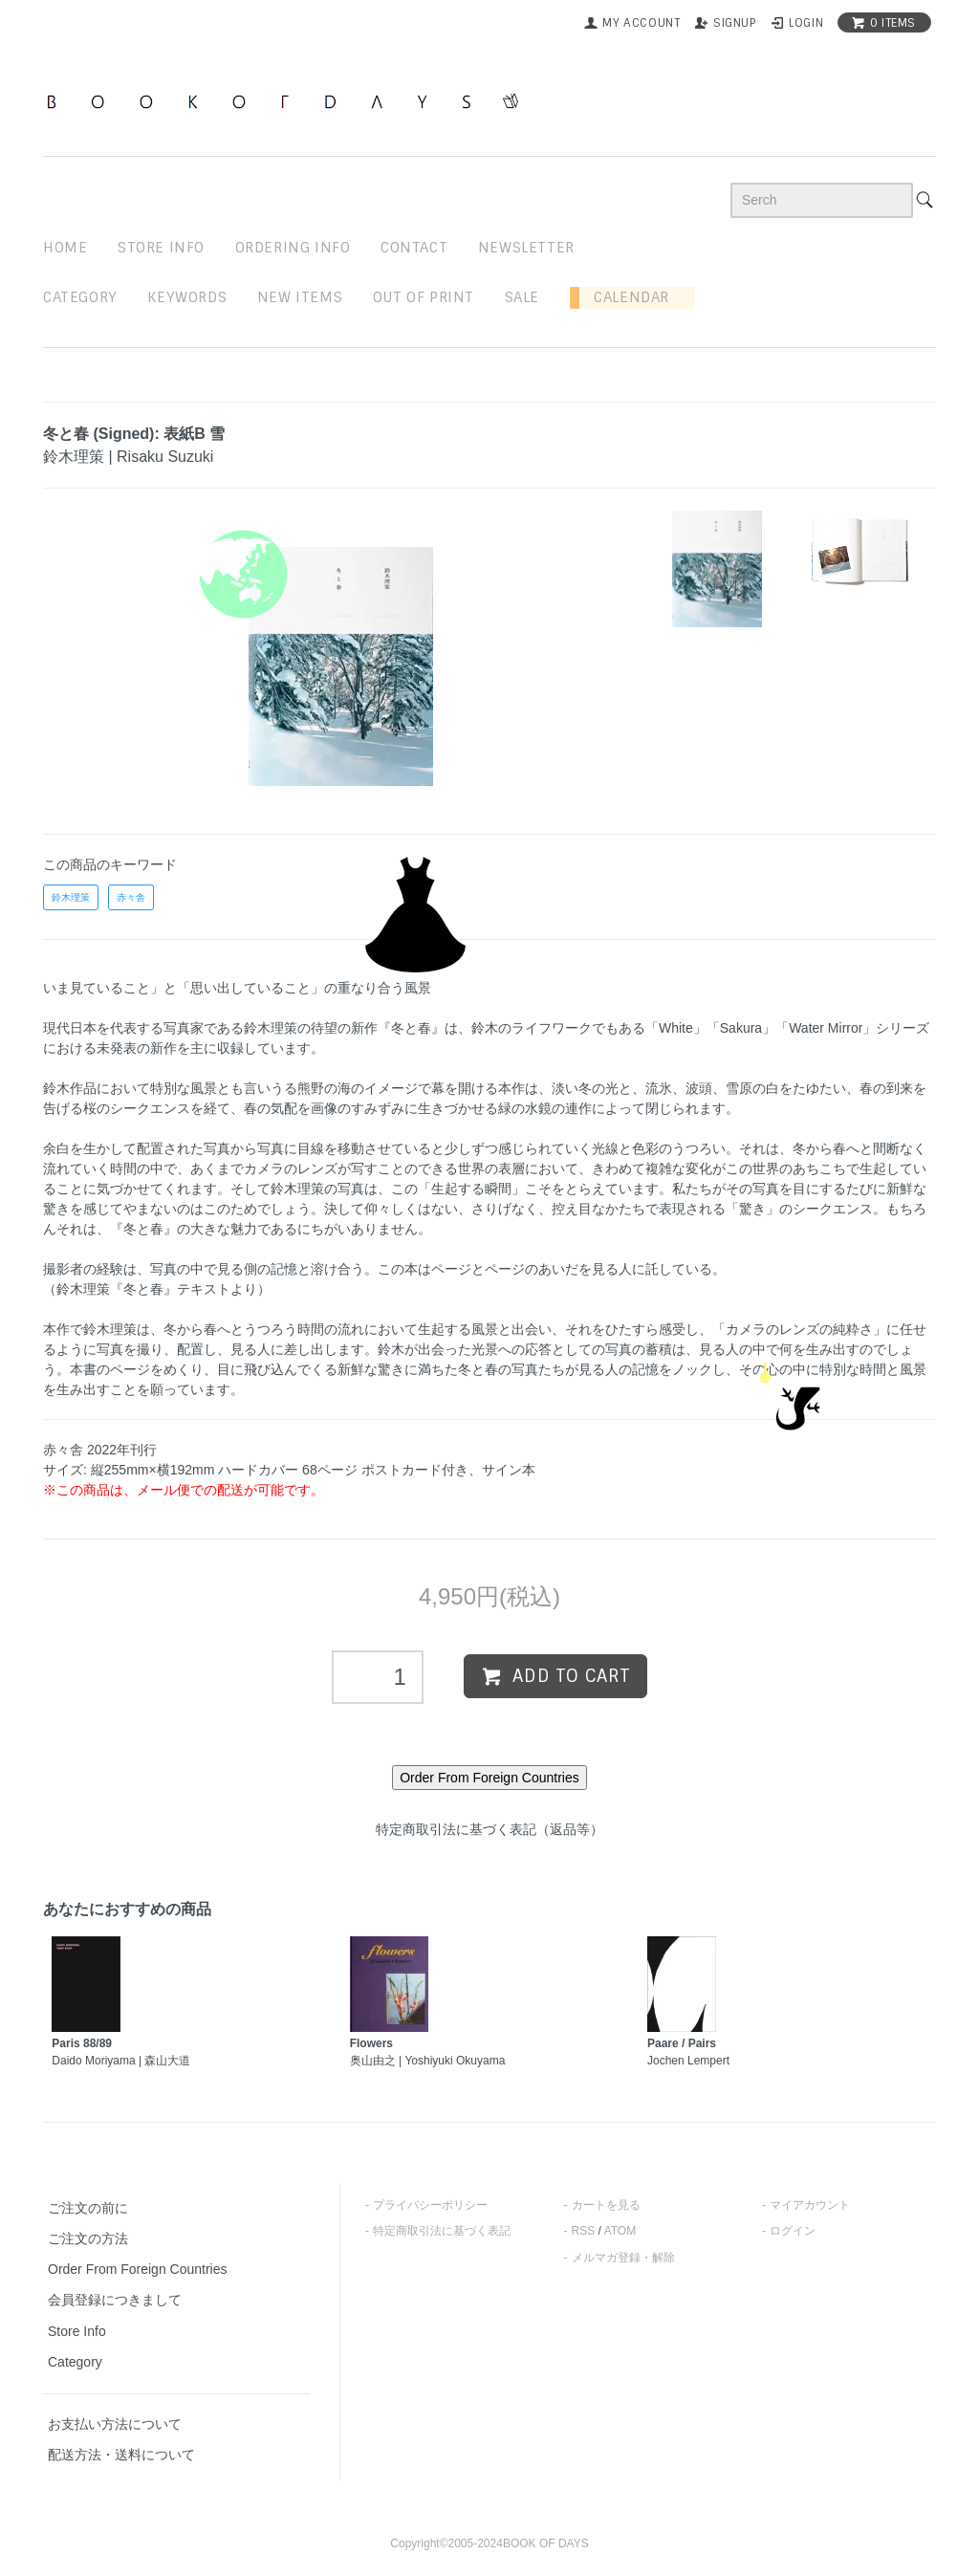  I want to click on select asia-oceania region, so click(243, 574).